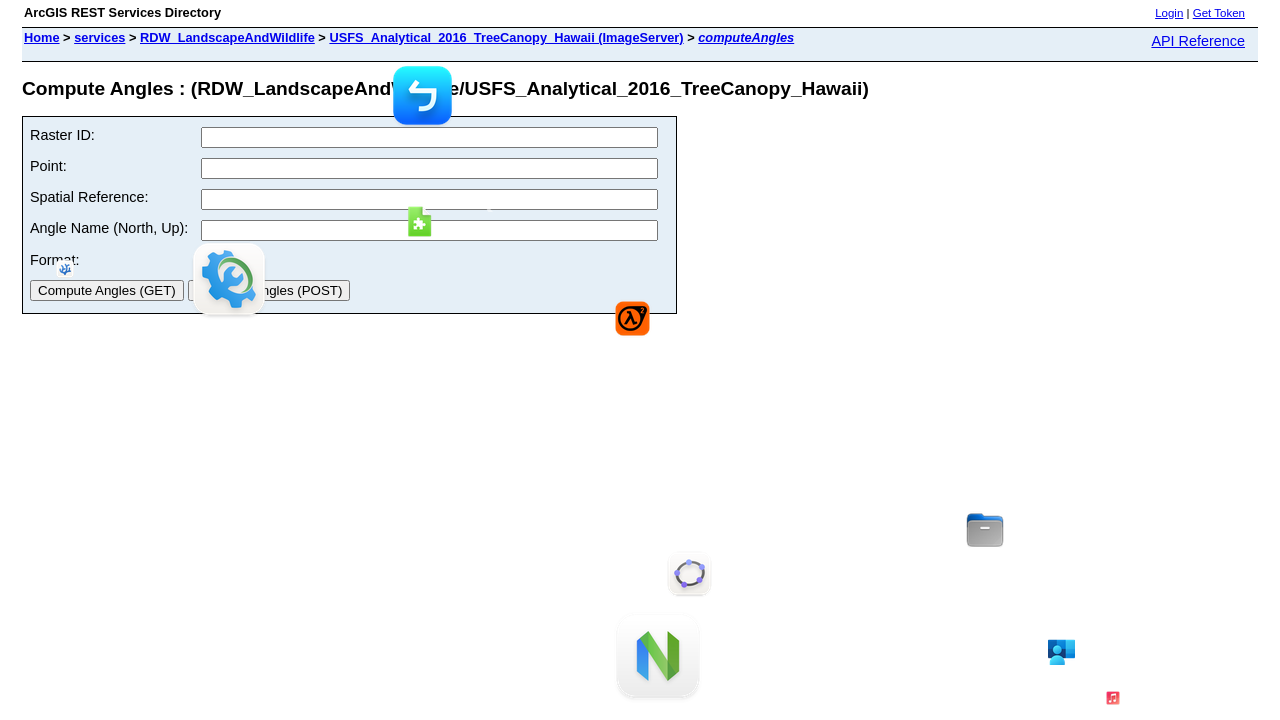 The width and height of the screenshot is (1280, 720). What do you see at coordinates (985, 530) in the screenshot?
I see `open the file manager application` at bounding box center [985, 530].